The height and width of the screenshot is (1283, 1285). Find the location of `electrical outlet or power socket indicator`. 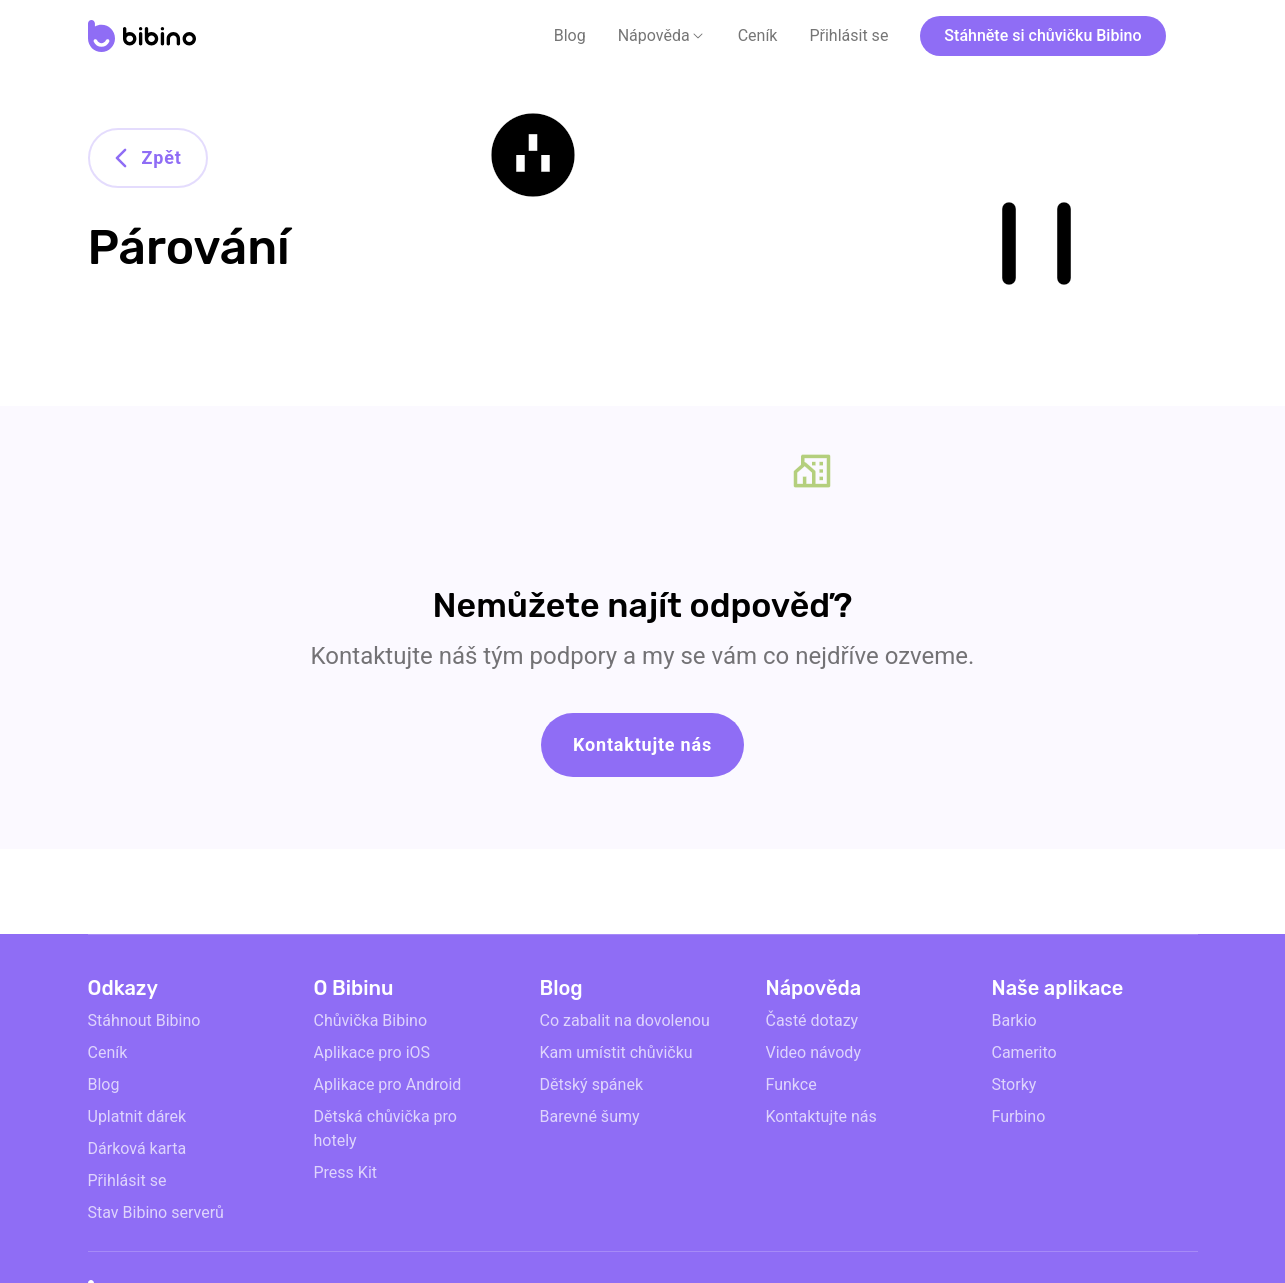

electrical outlet or power socket indicator is located at coordinates (533, 155).